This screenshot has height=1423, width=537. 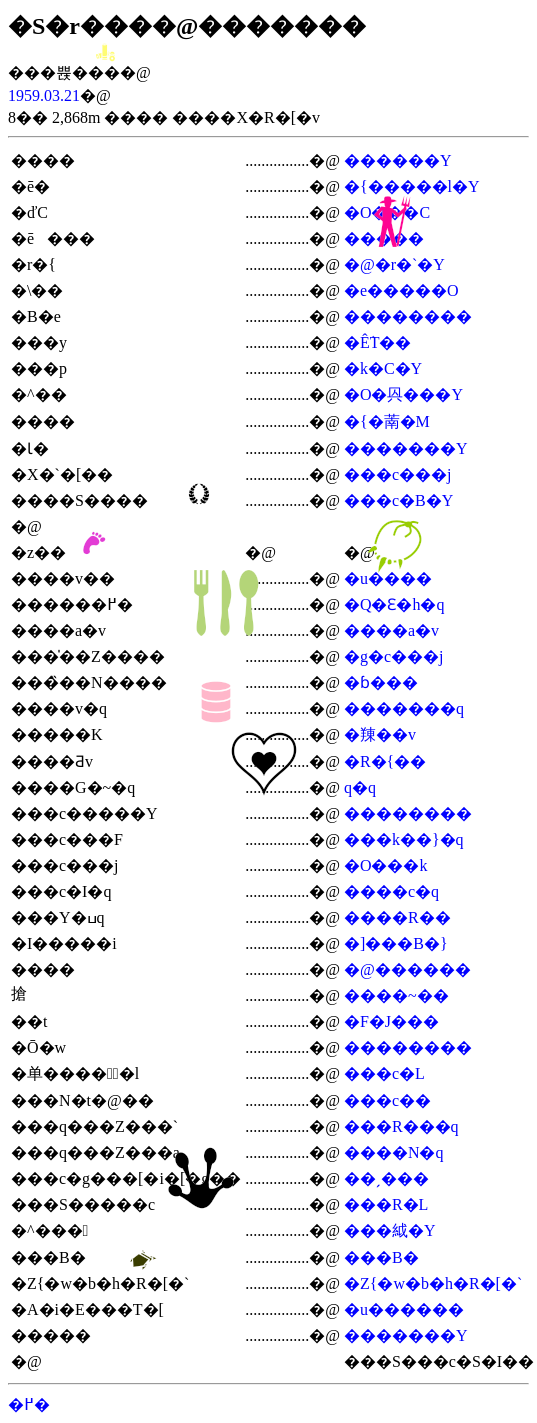 What do you see at coordinates (390, 221) in the screenshot?
I see `select farmer character class` at bounding box center [390, 221].